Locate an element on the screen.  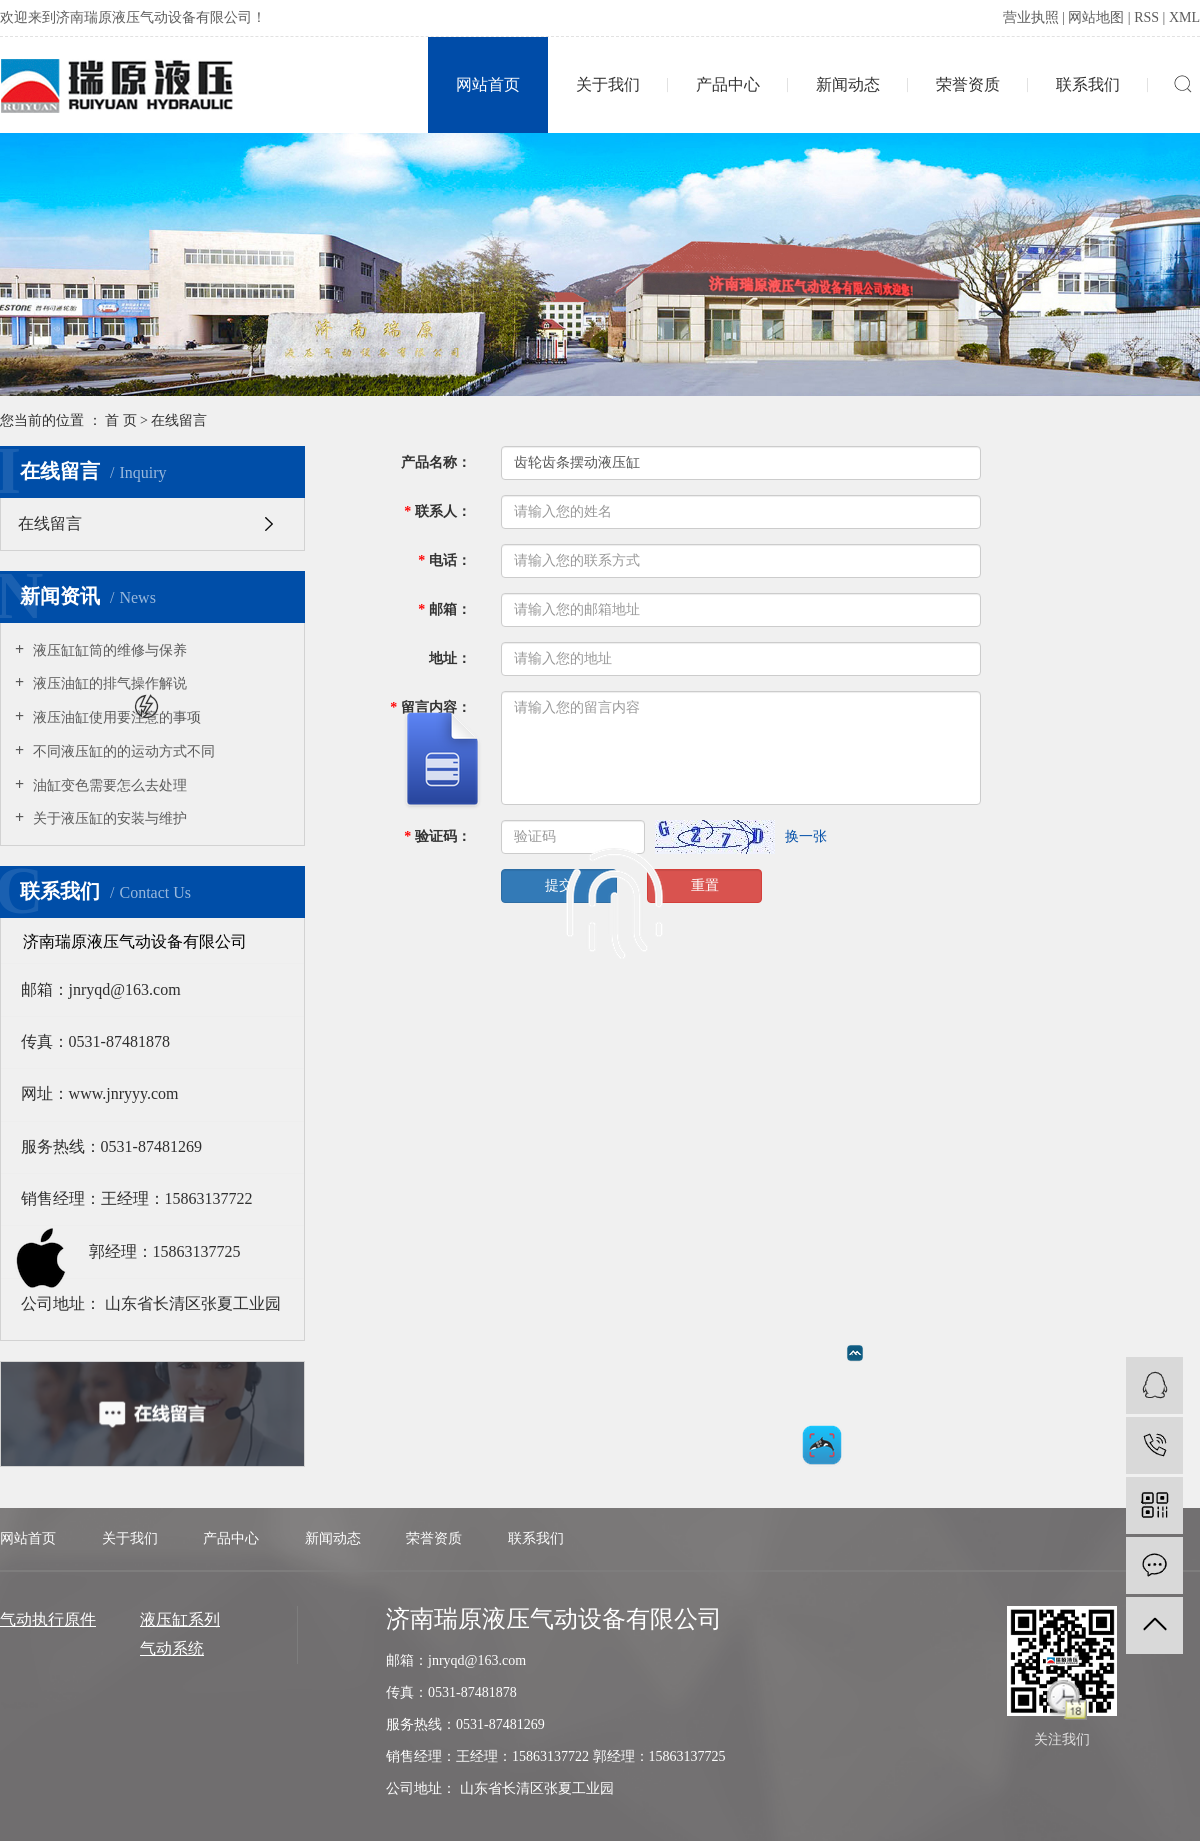
thunderbolt port or connection status is located at coordinates (146, 706).